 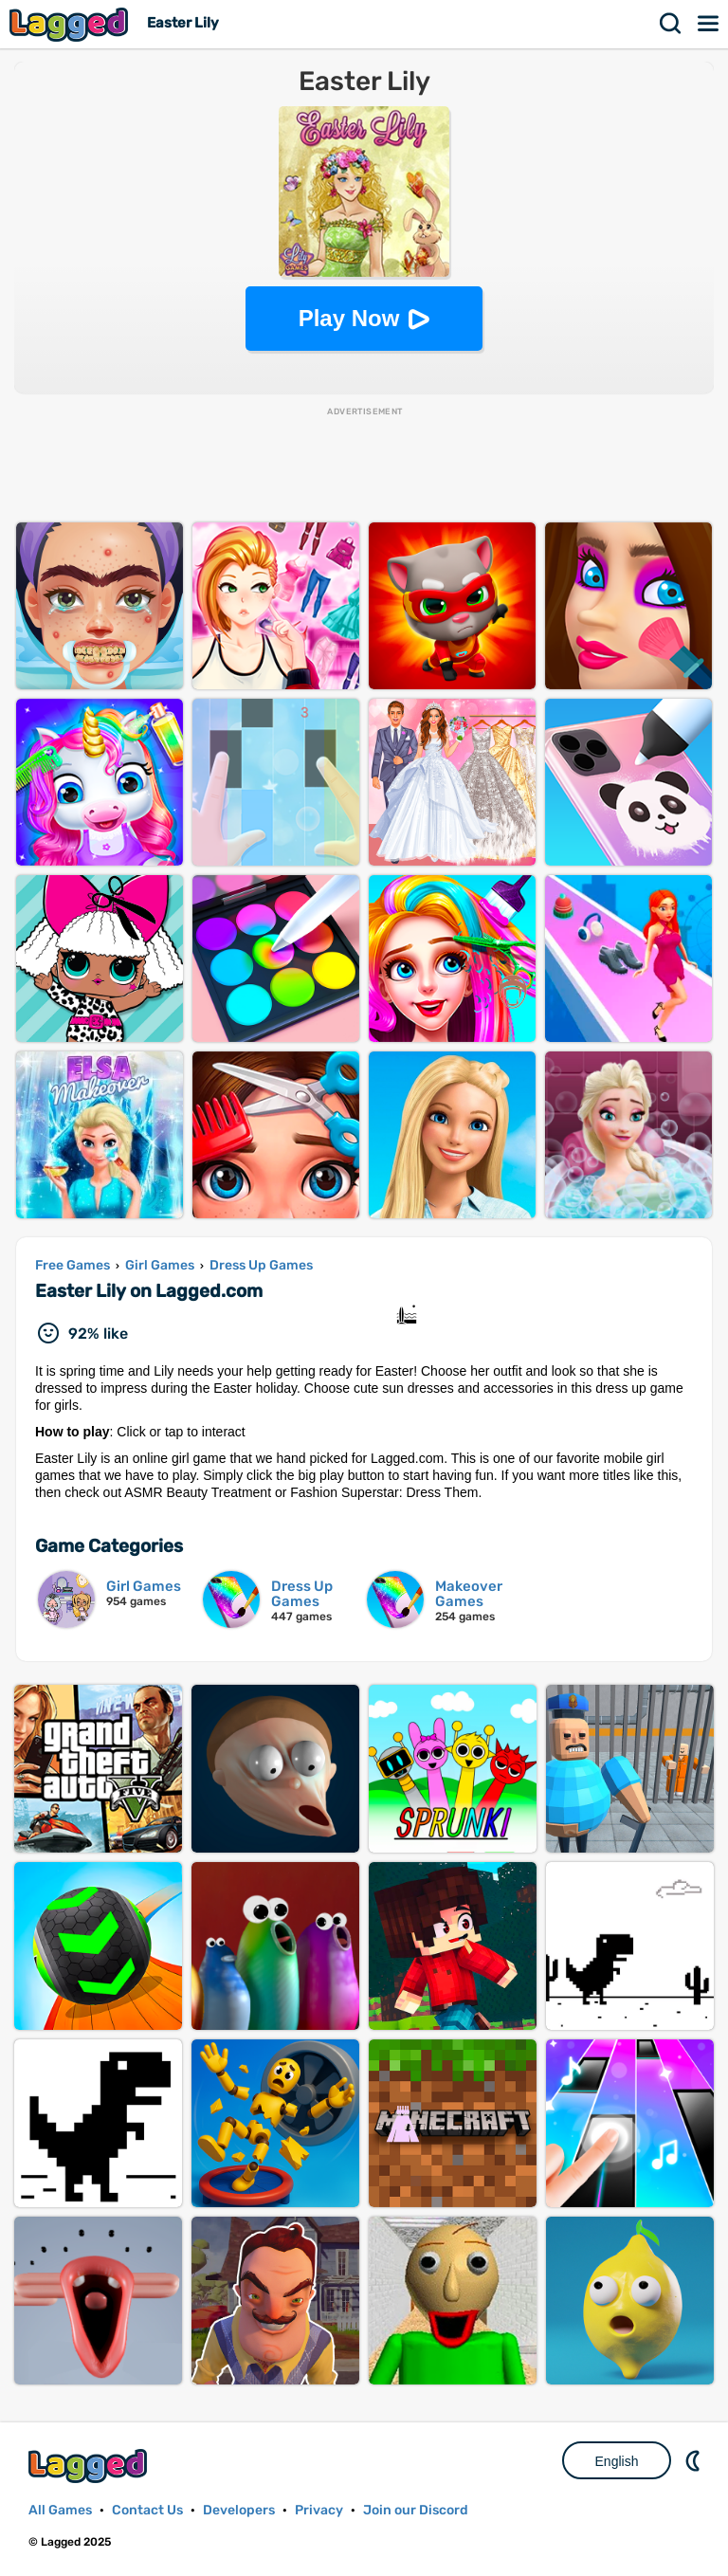 What do you see at coordinates (513, 992) in the screenshot?
I see `indicates poison or venom status effect` at bounding box center [513, 992].